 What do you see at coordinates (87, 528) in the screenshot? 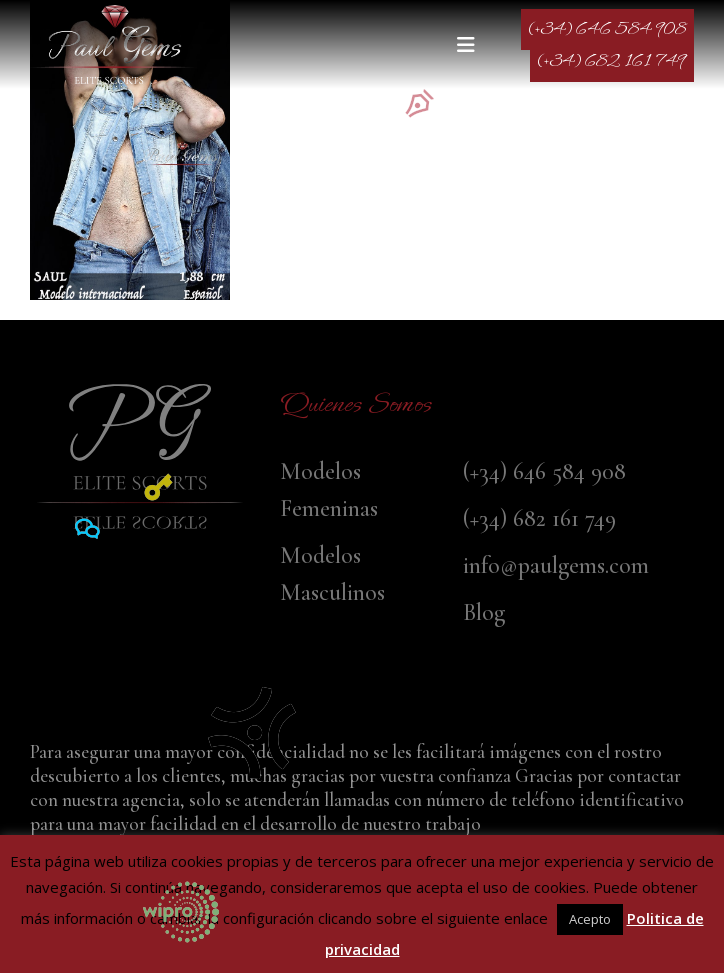
I see `open WeChat messaging app` at bounding box center [87, 528].